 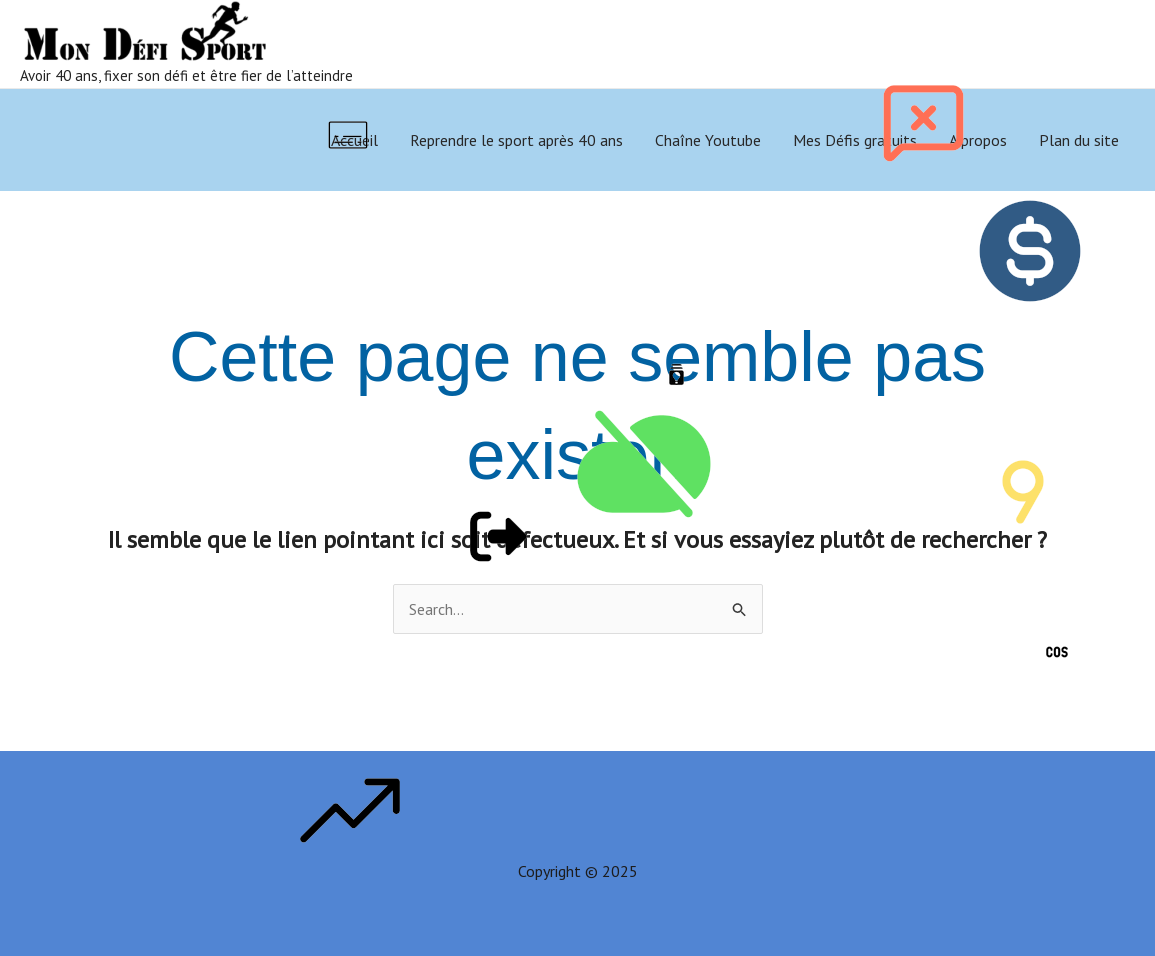 What do you see at coordinates (644, 464) in the screenshot?
I see `indicates no cloud connection or offline status` at bounding box center [644, 464].